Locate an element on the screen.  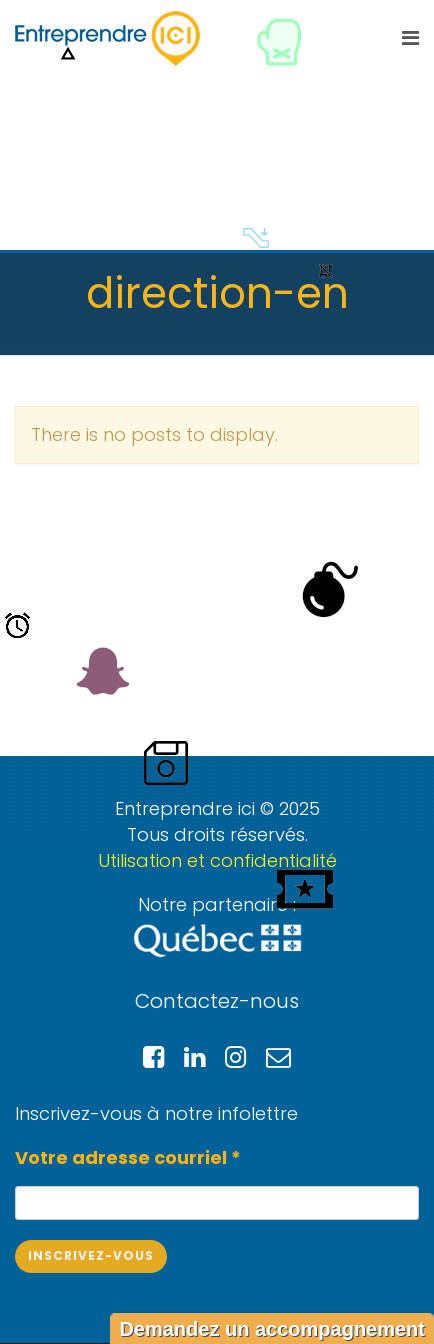
view or manage alarms is located at coordinates (17, 625).